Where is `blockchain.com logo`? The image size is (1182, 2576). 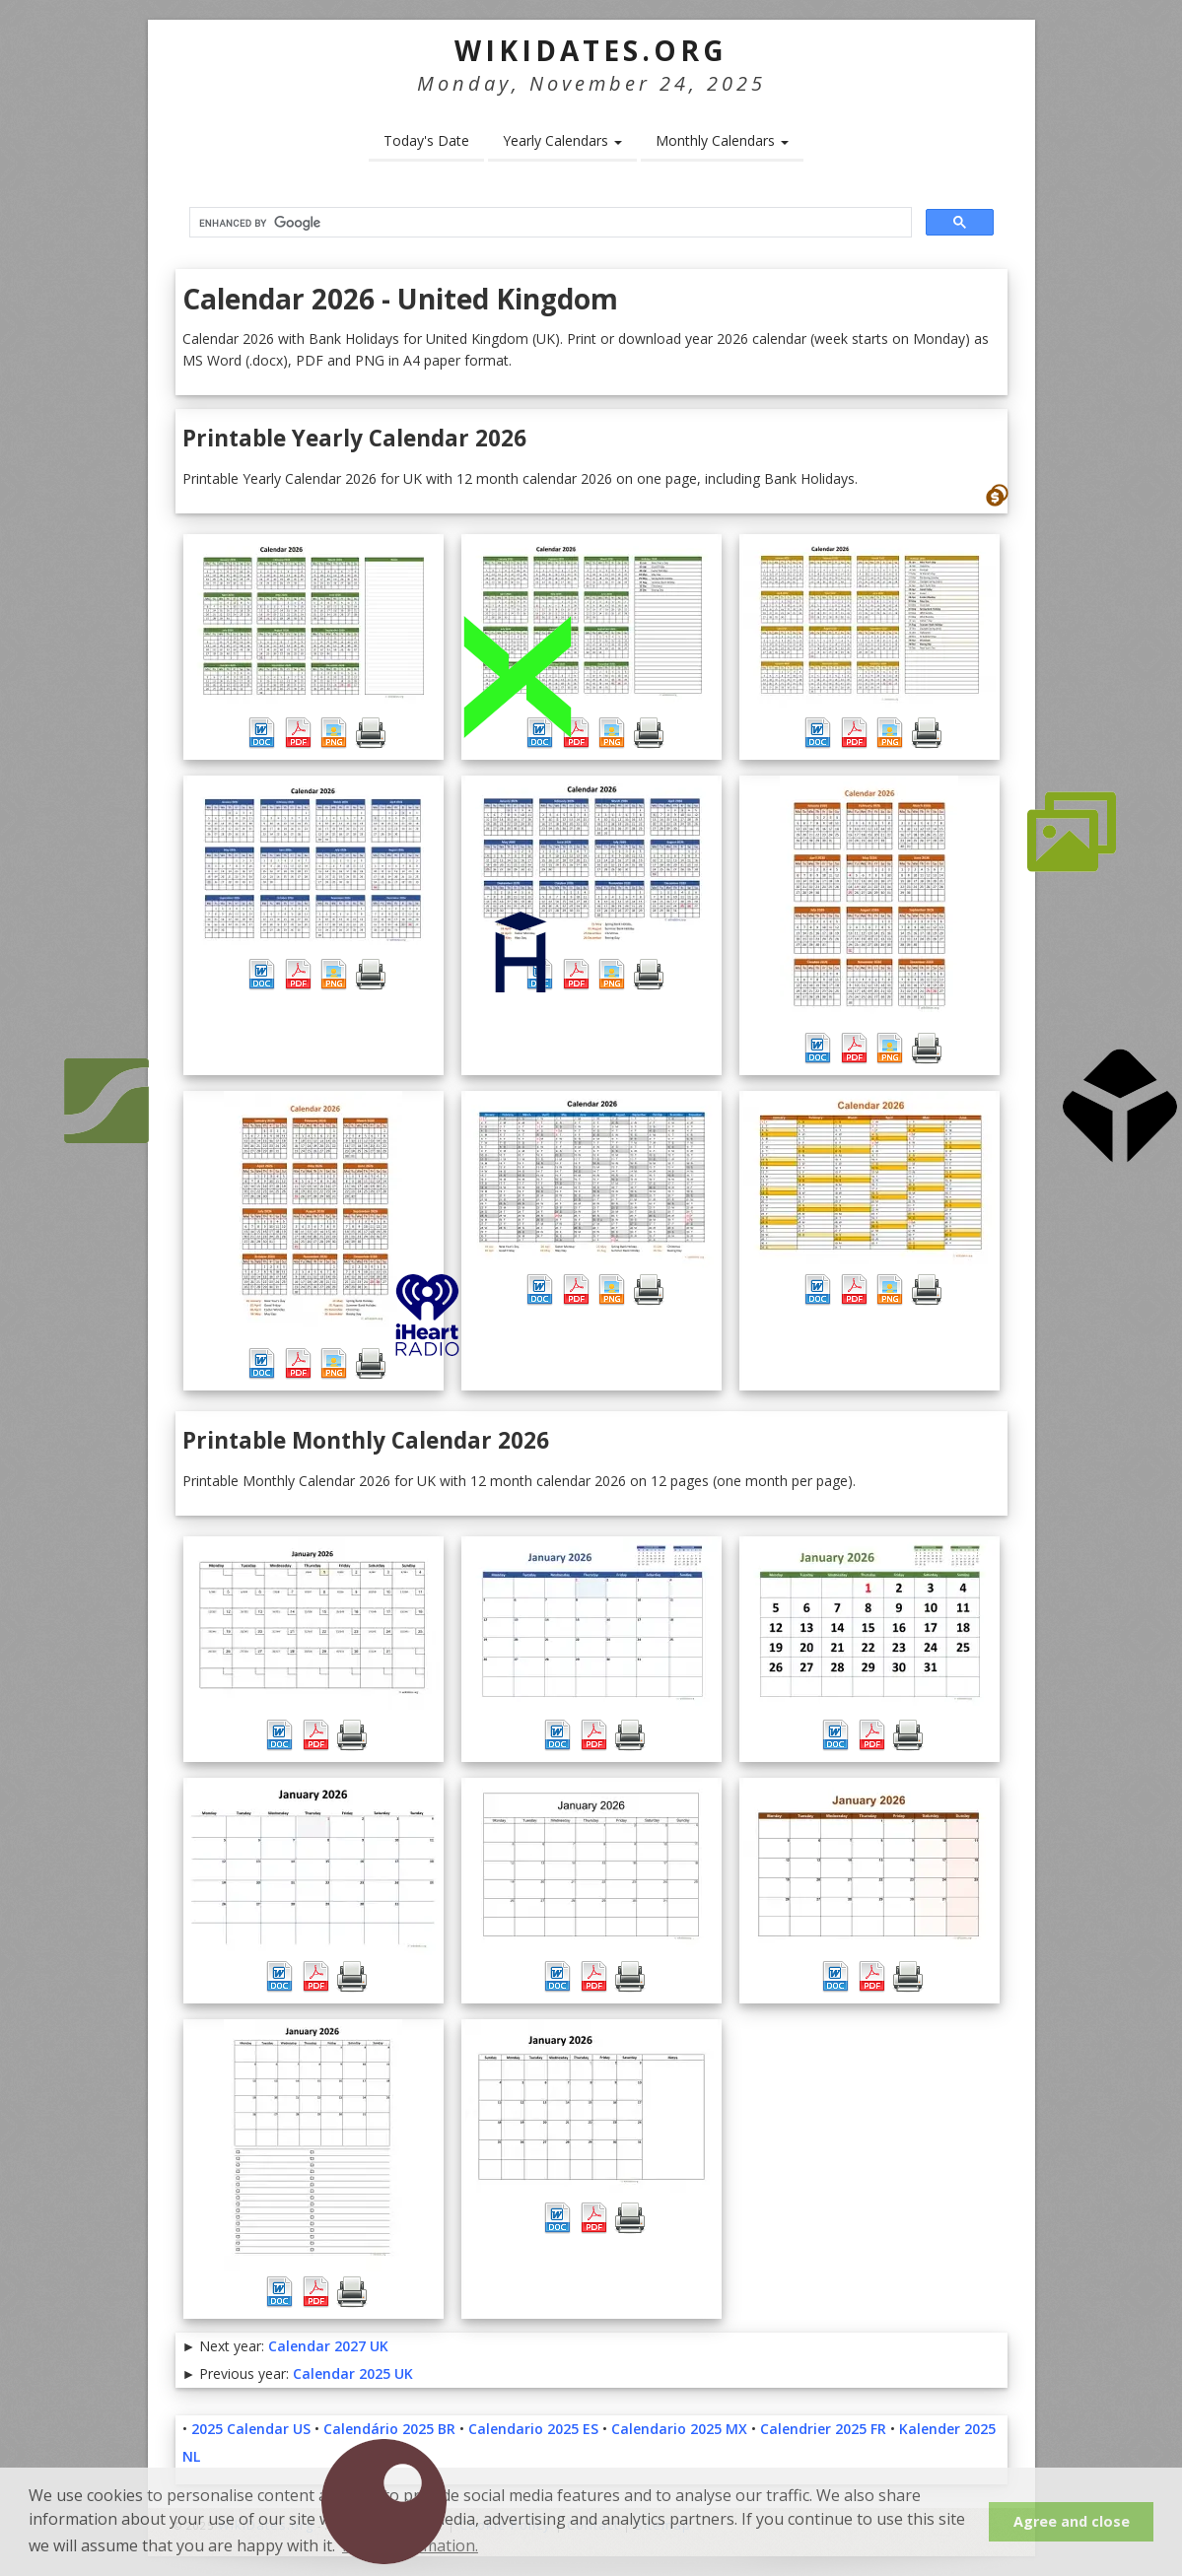 blockchain.com logo is located at coordinates (1120, 1106).